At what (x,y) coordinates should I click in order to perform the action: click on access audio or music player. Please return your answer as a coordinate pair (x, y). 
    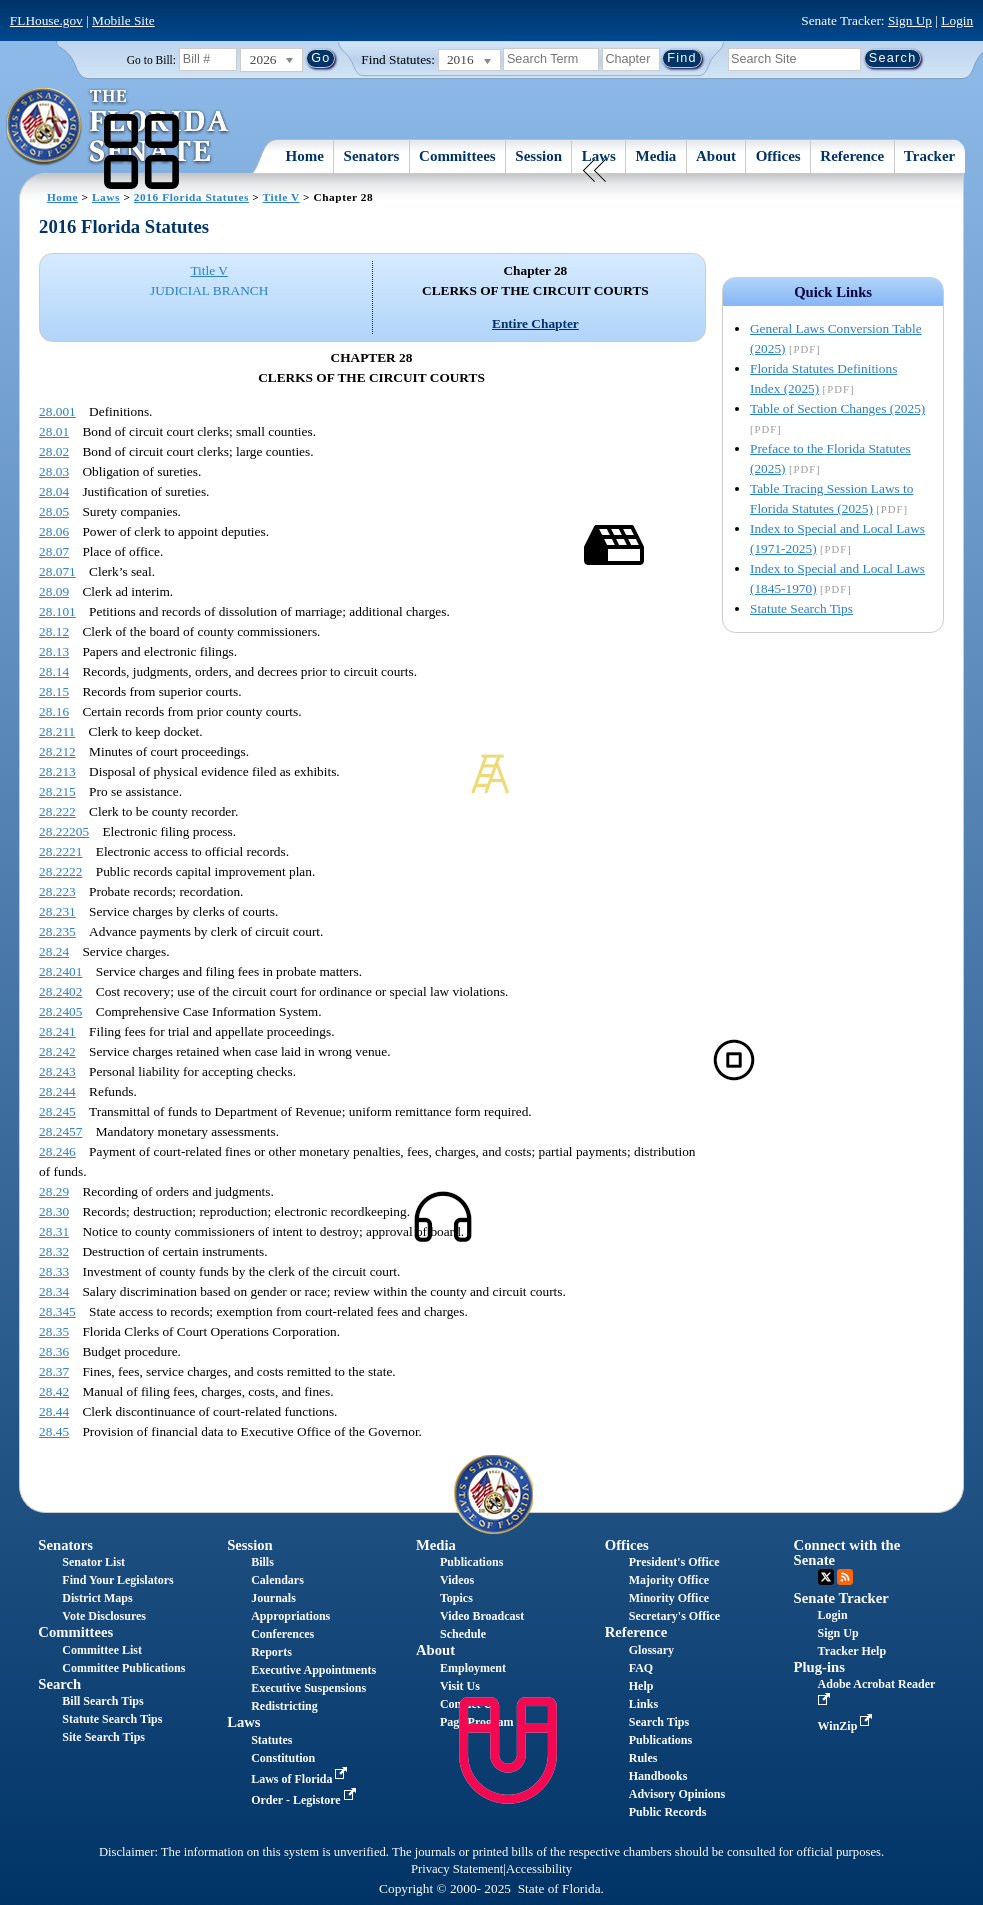
    Looking at the image, I should click on (443, 1220).